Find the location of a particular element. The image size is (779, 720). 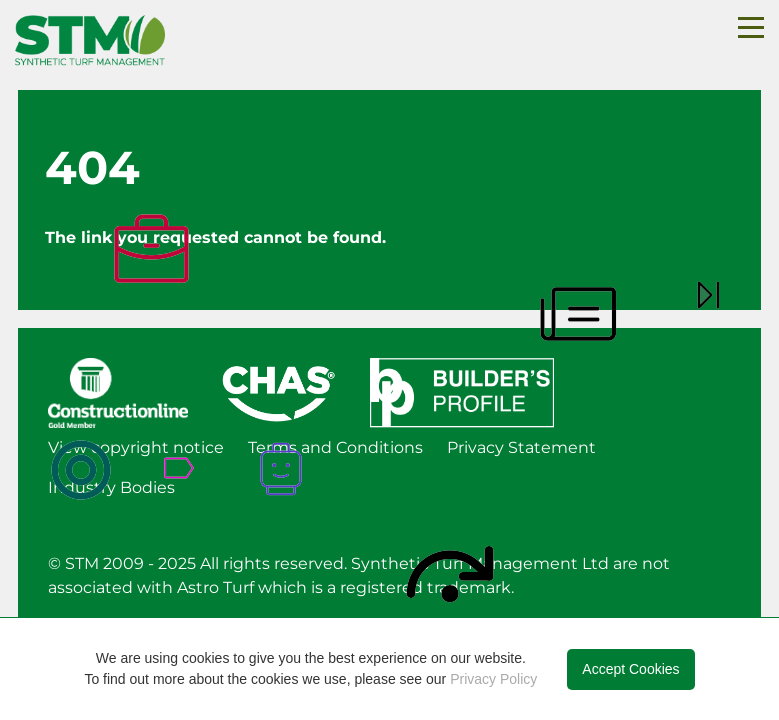

access work or business-related features is located at coordinates (151, 251).